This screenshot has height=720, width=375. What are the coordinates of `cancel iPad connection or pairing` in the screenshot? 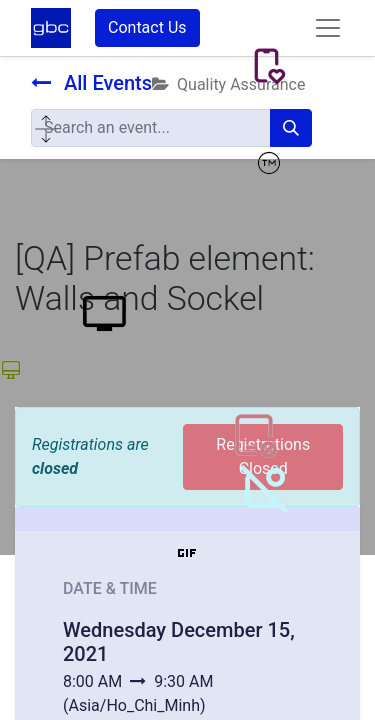 It's located at (254, 435).